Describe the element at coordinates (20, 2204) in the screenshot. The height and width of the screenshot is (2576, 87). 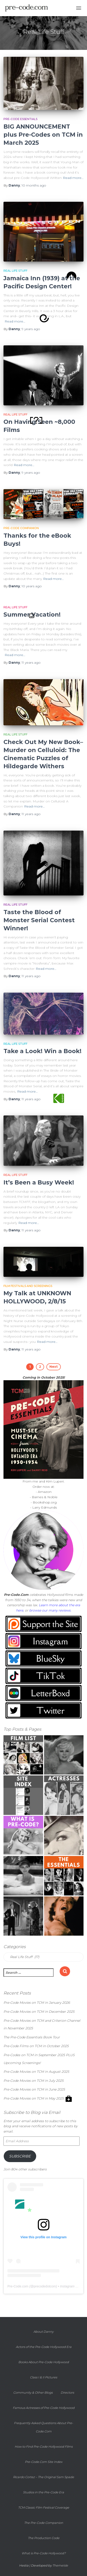
I see `devexpress brand logo` at that location.